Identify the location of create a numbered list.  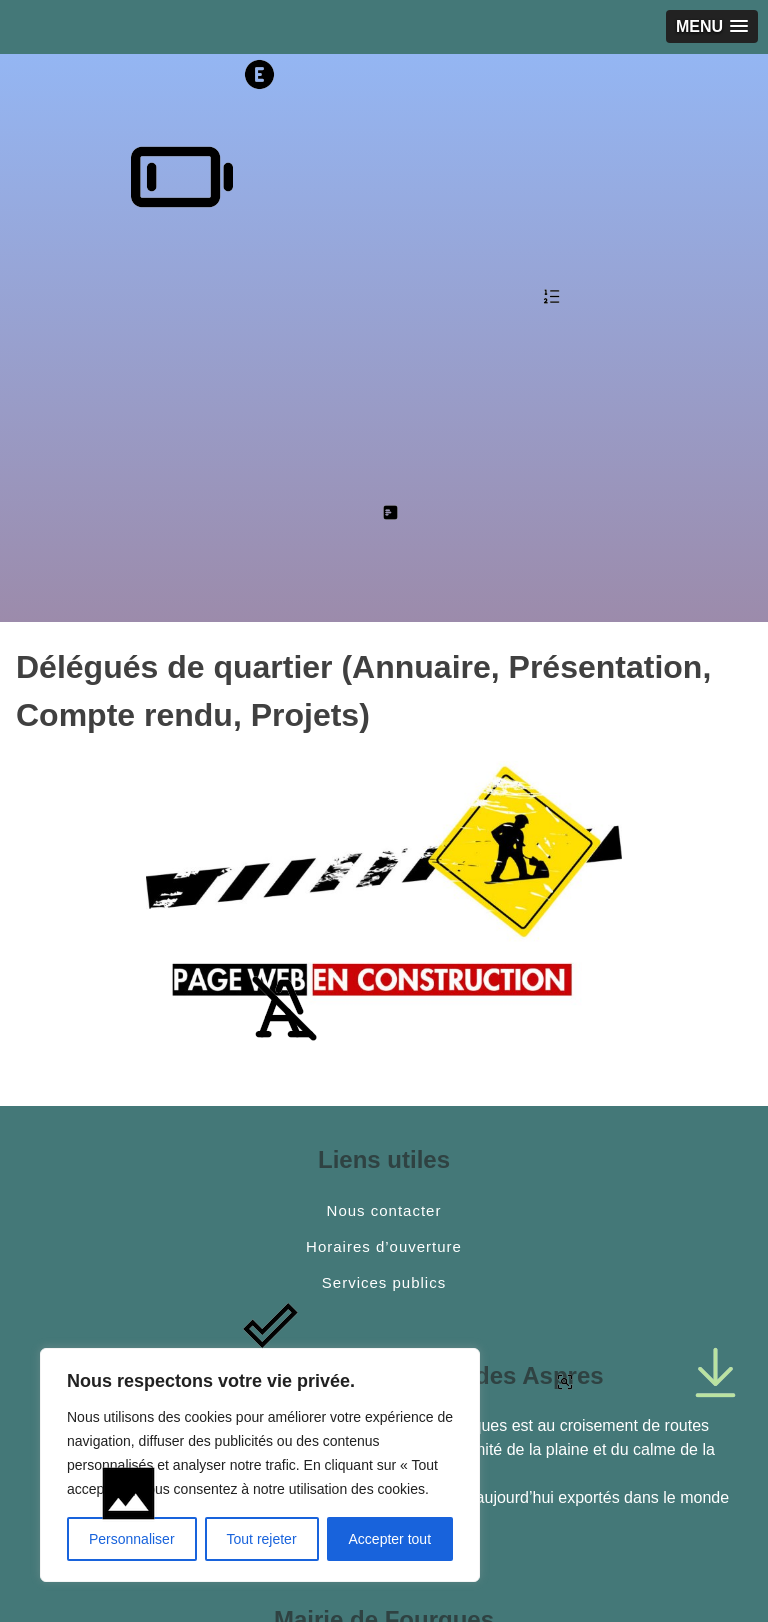
(551, 296).